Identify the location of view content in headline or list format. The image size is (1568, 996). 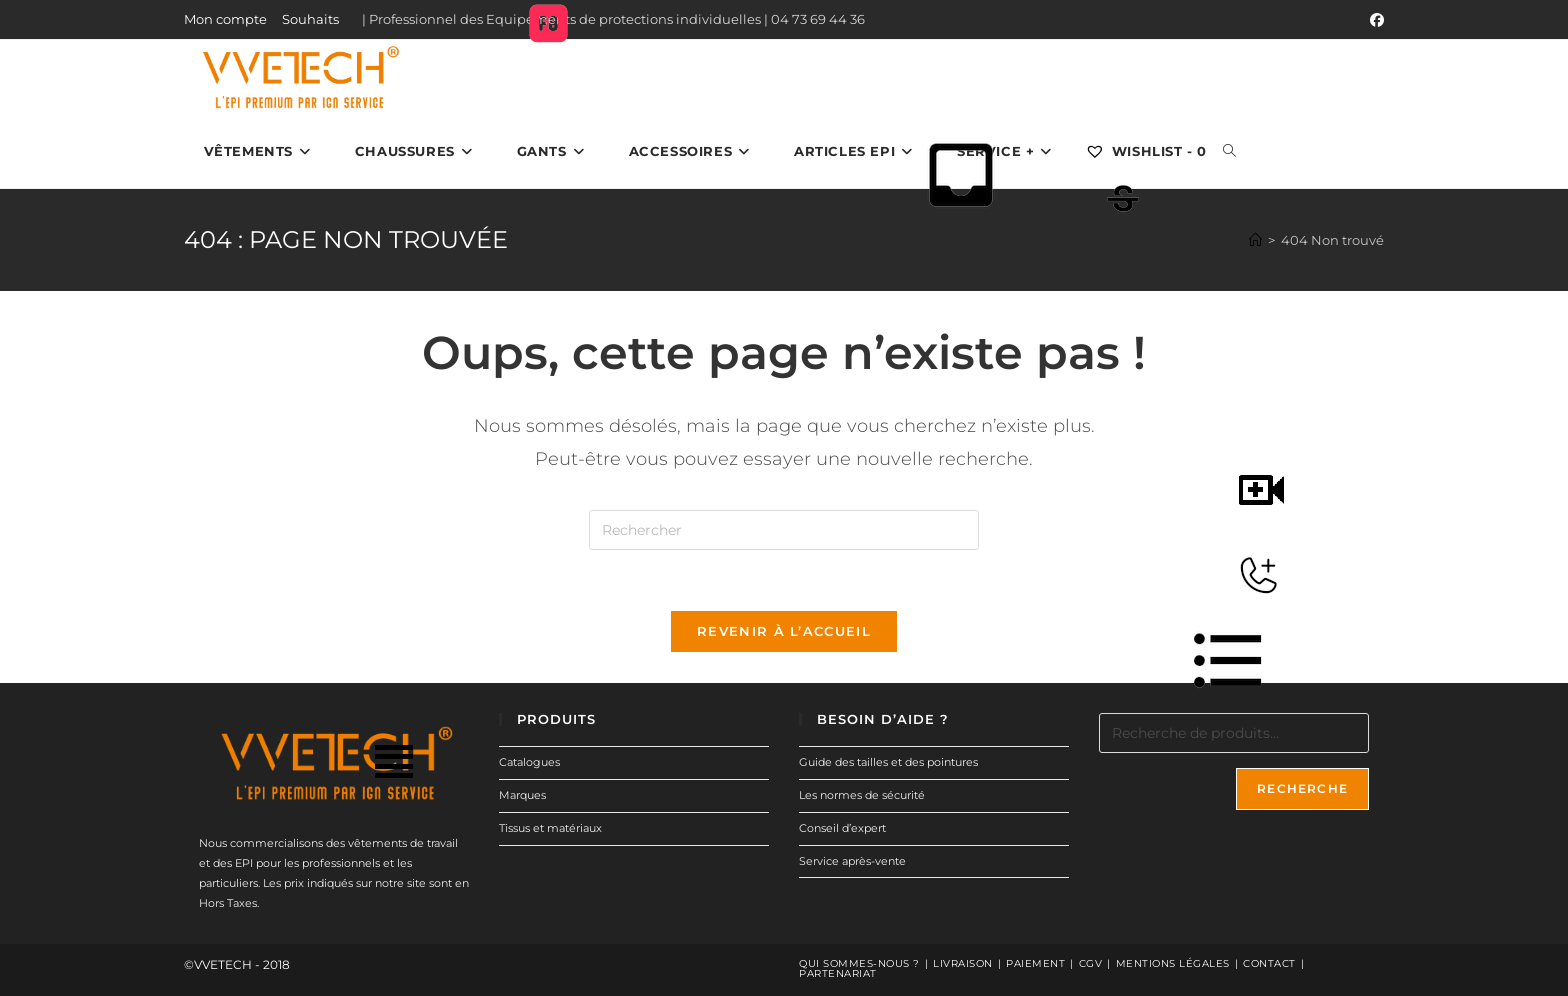
(394, 761).